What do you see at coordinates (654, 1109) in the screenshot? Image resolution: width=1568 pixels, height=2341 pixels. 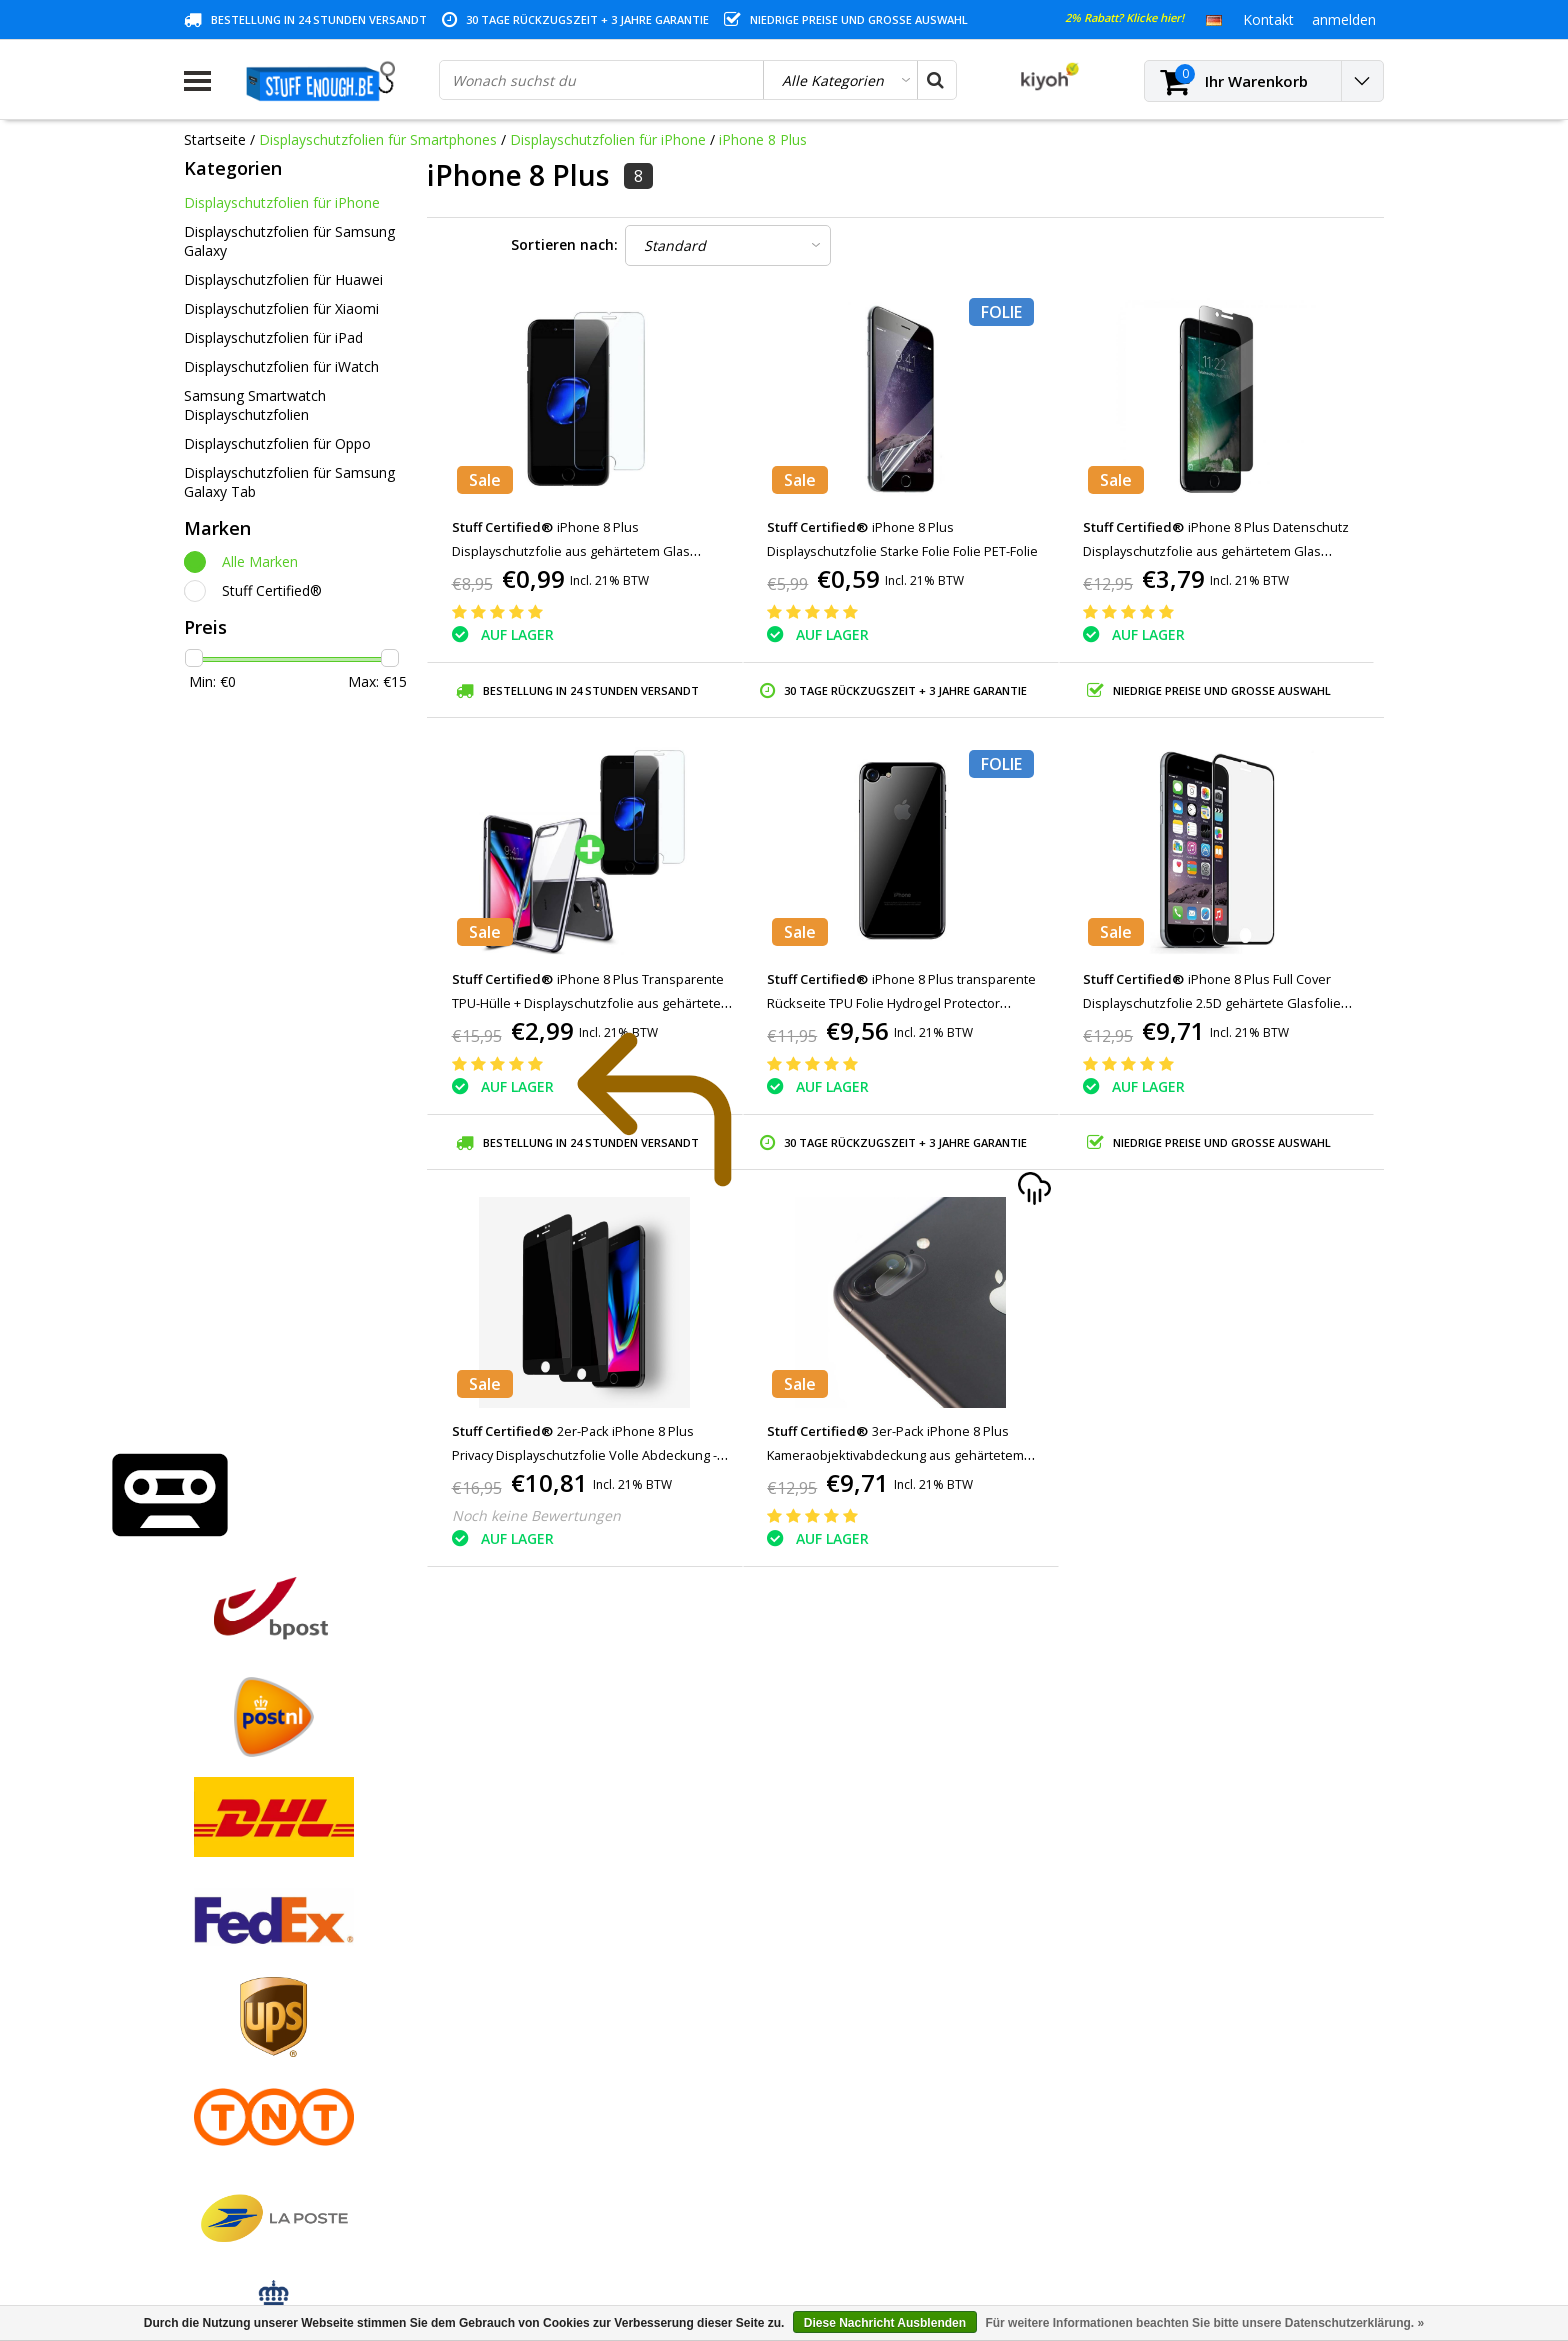 I see `go back to the previous screen` at bounding box center [654, 1109].